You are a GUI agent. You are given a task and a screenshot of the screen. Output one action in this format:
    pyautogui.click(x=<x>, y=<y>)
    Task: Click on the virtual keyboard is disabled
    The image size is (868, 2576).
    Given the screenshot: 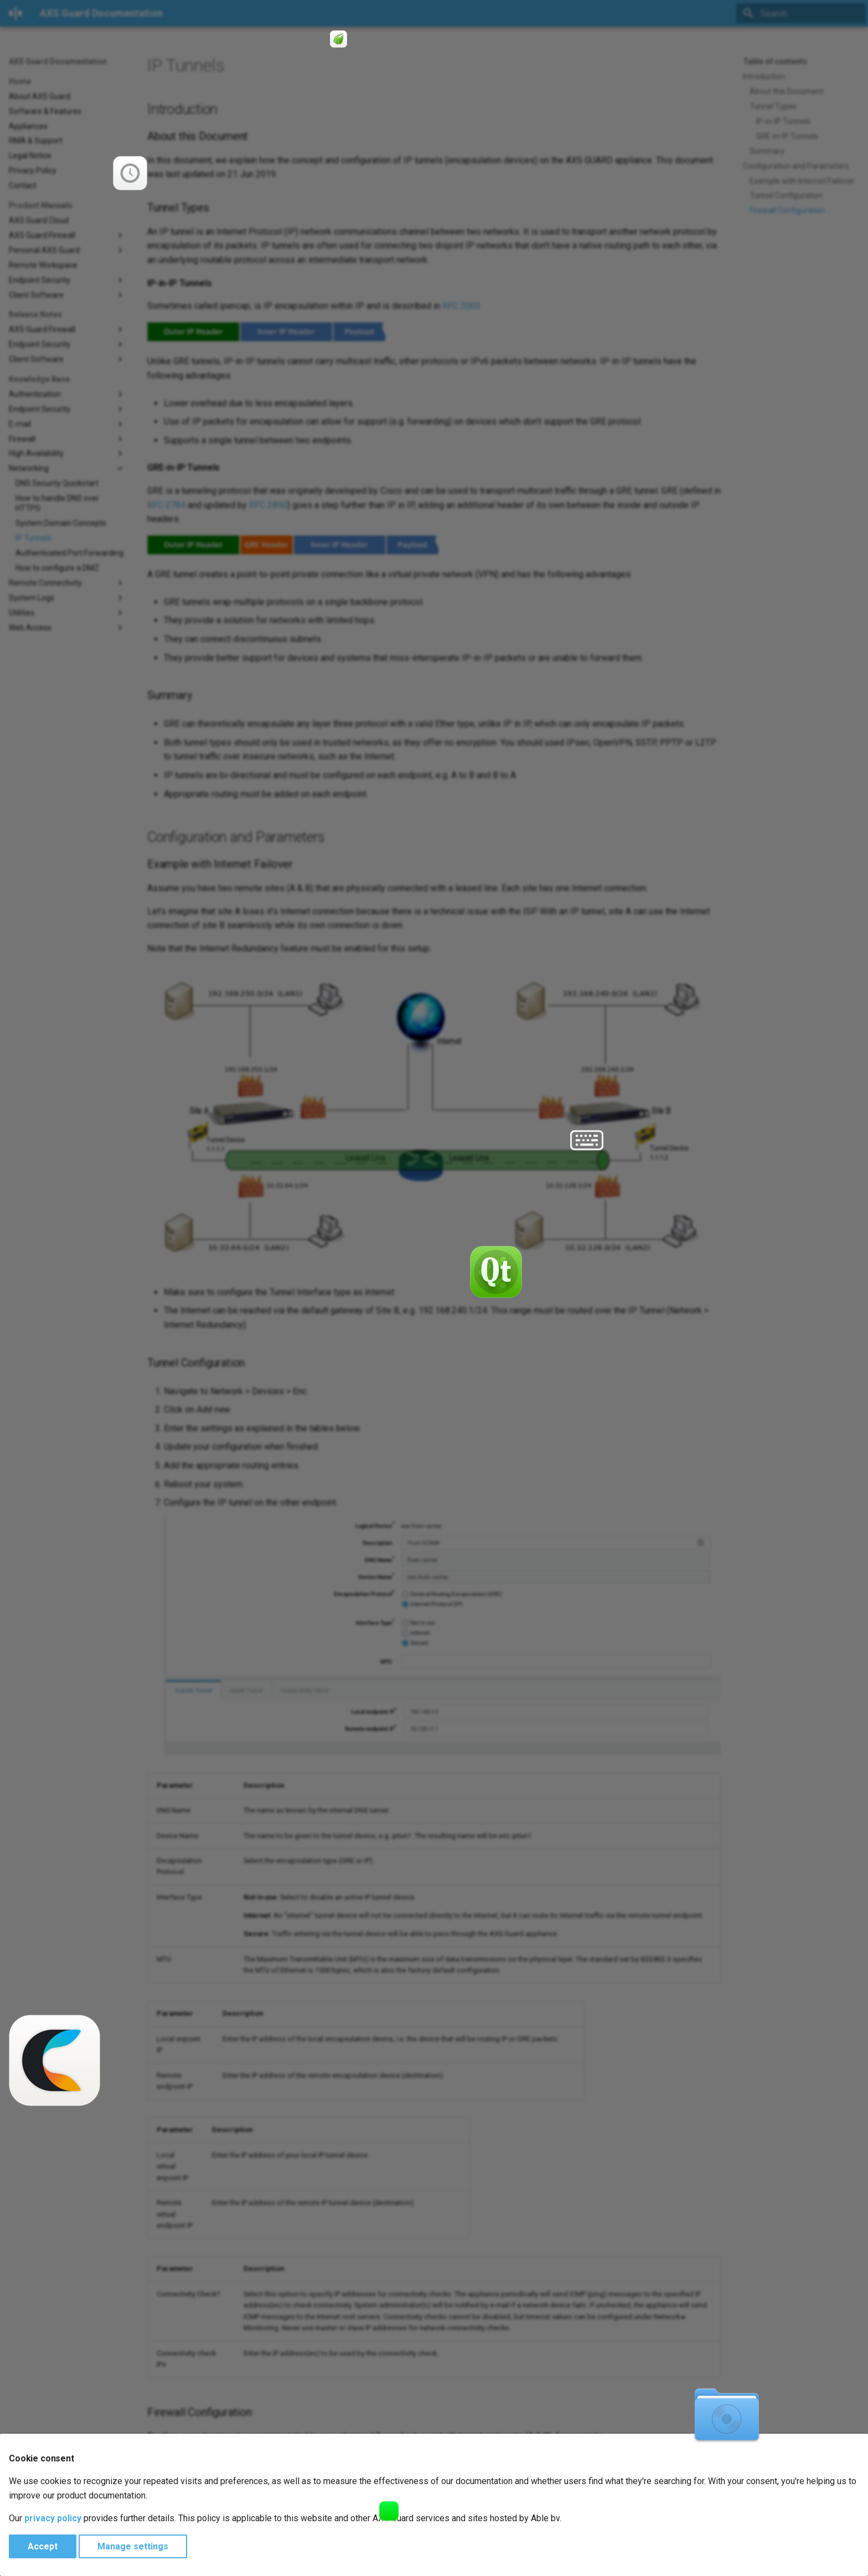 What is the action you would take?
    pyautogui.click(x=587, y=1140)
    